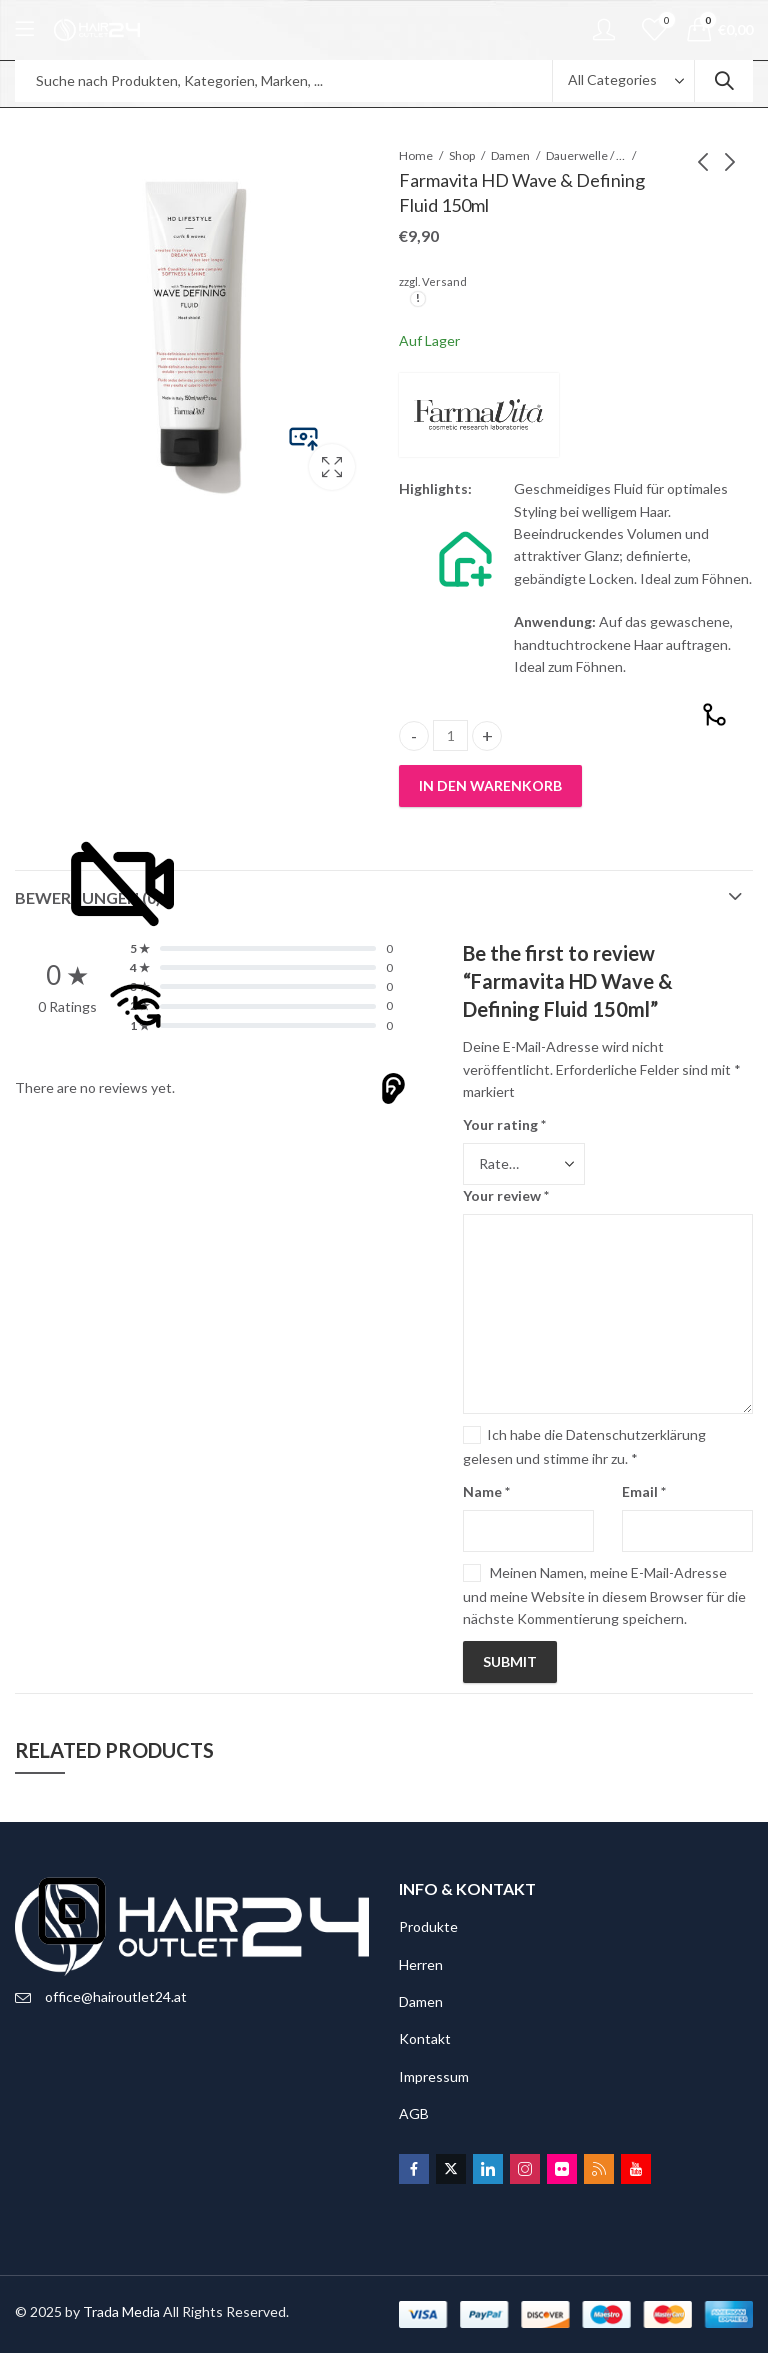 The height and width of the screenshot is (2353, 768). I want to click on add a new home or property, so click(465, 560).